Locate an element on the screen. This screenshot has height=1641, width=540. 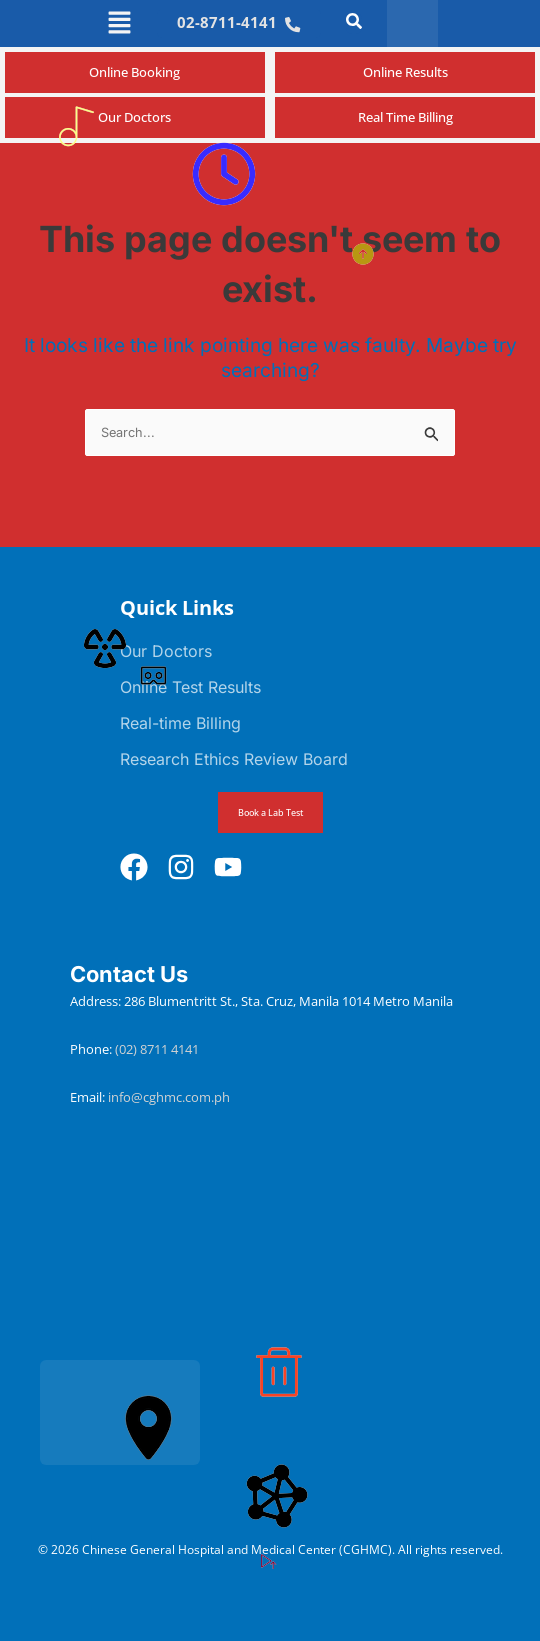
delete selected item is located at coordinates (279, 1374).